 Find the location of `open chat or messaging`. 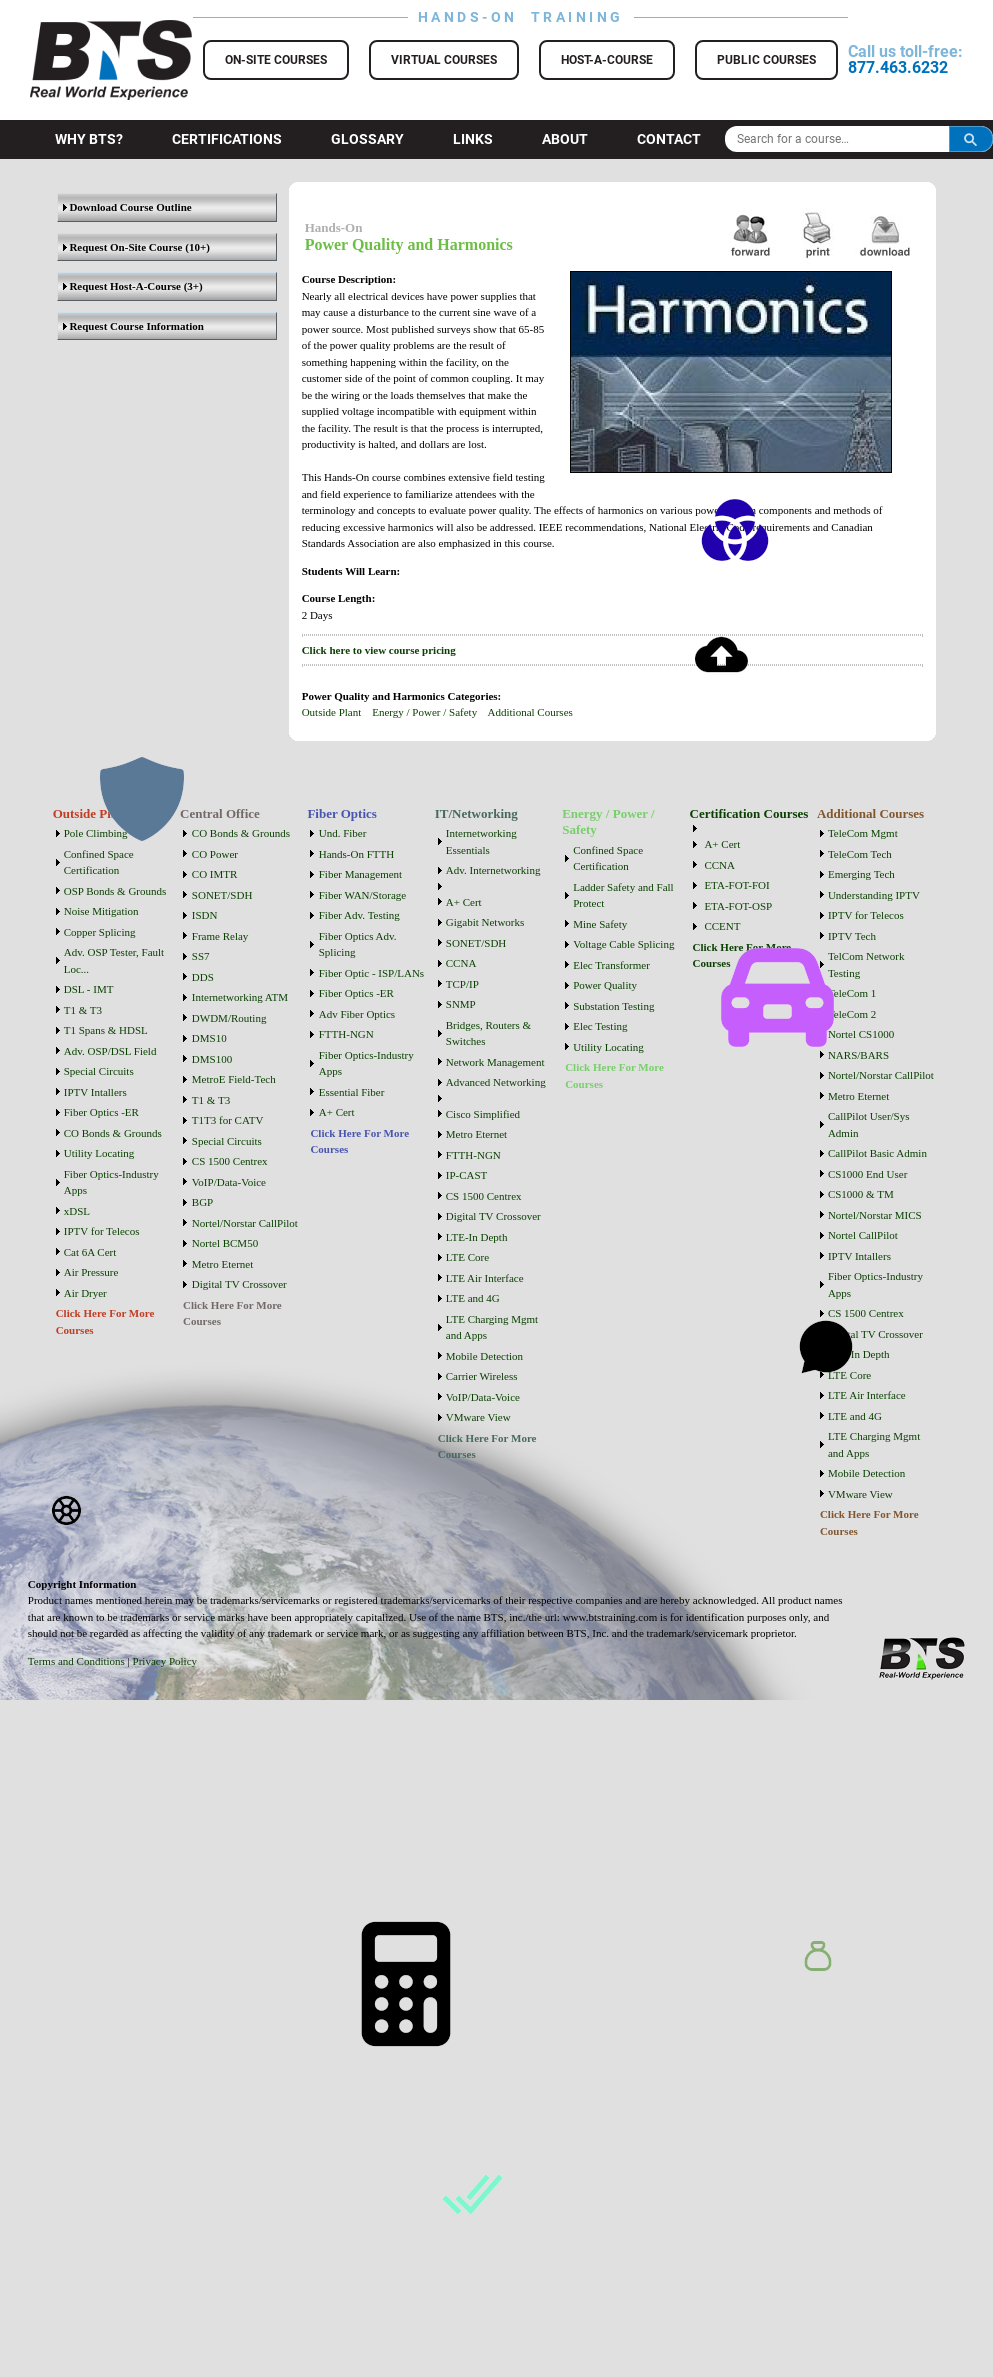

open chat or messaging is located at coordinates (826, 1347).